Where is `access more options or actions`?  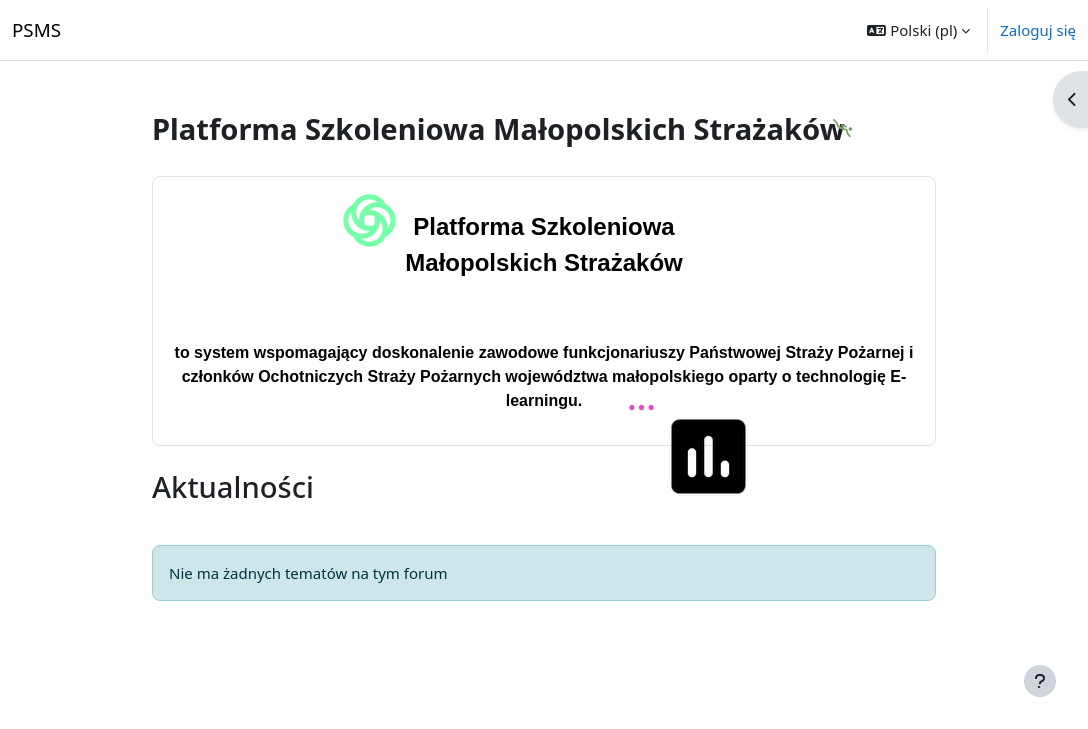 access more options or actions is located at coordinates (641, 407).